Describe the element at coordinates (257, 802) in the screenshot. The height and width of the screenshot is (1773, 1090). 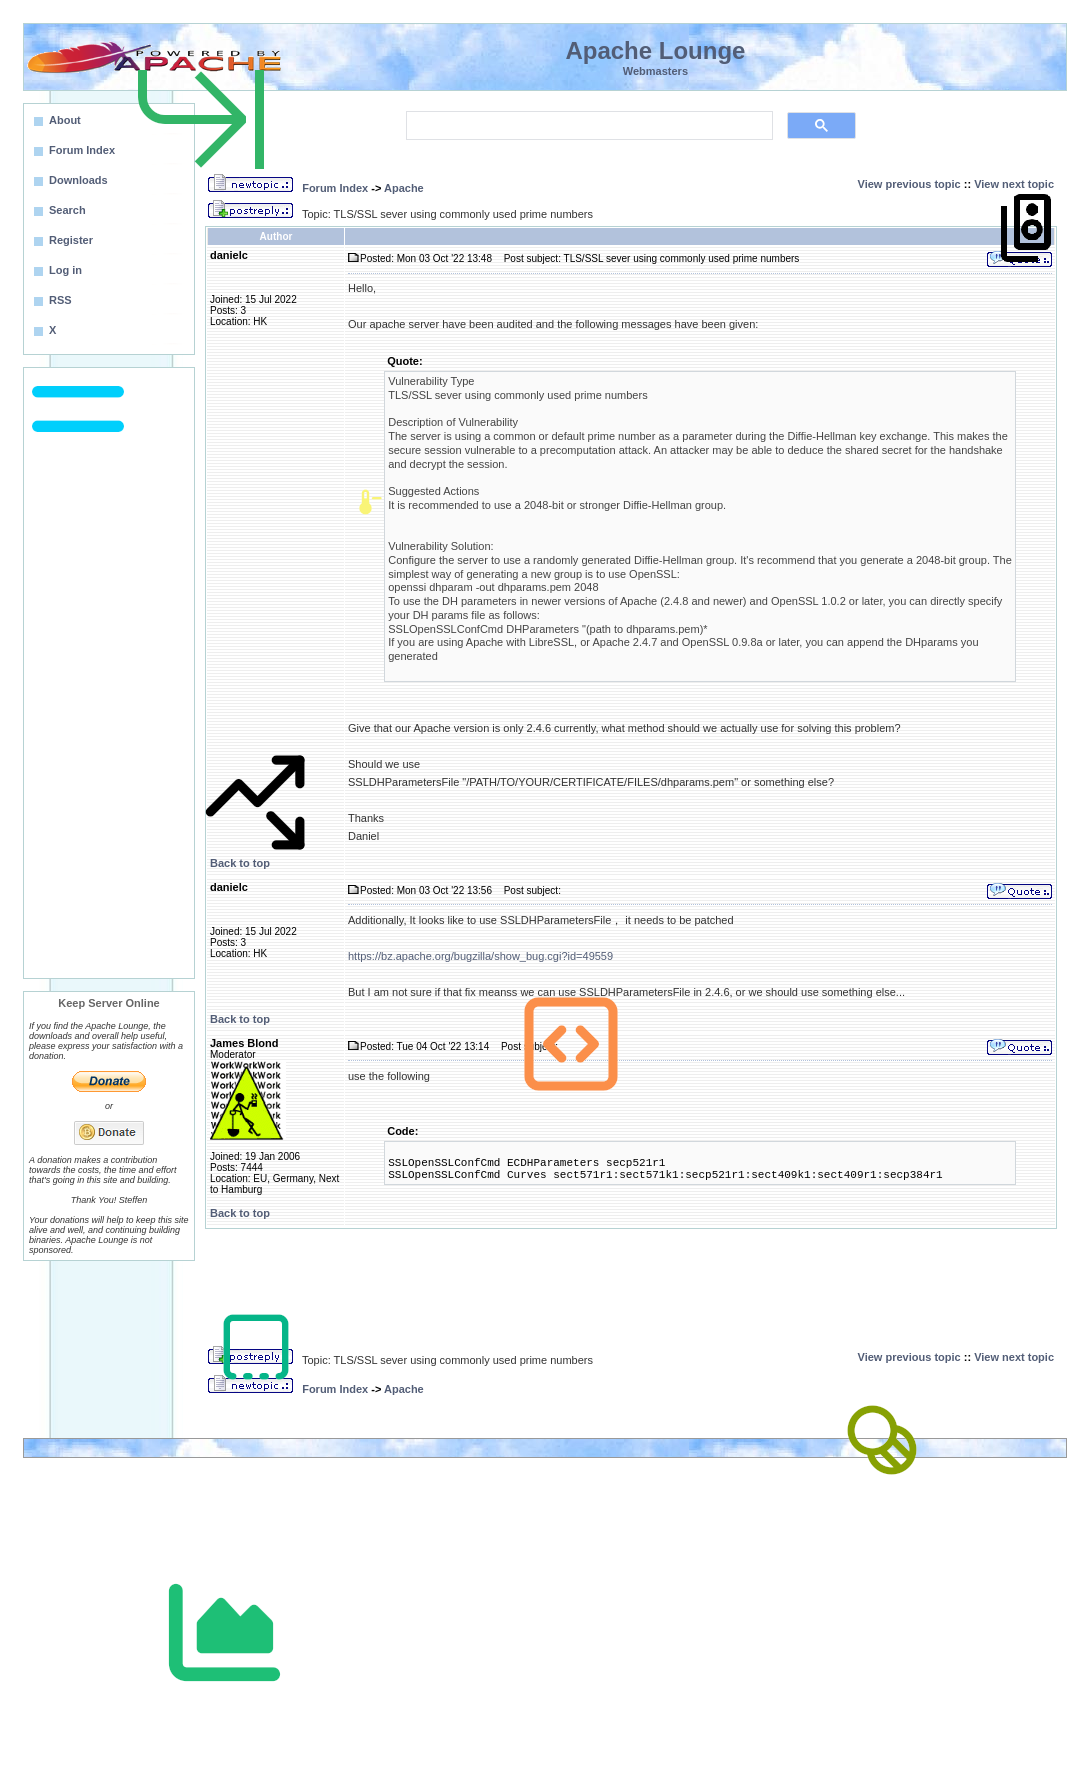
I see `view market trends and fluctuations` at that location.